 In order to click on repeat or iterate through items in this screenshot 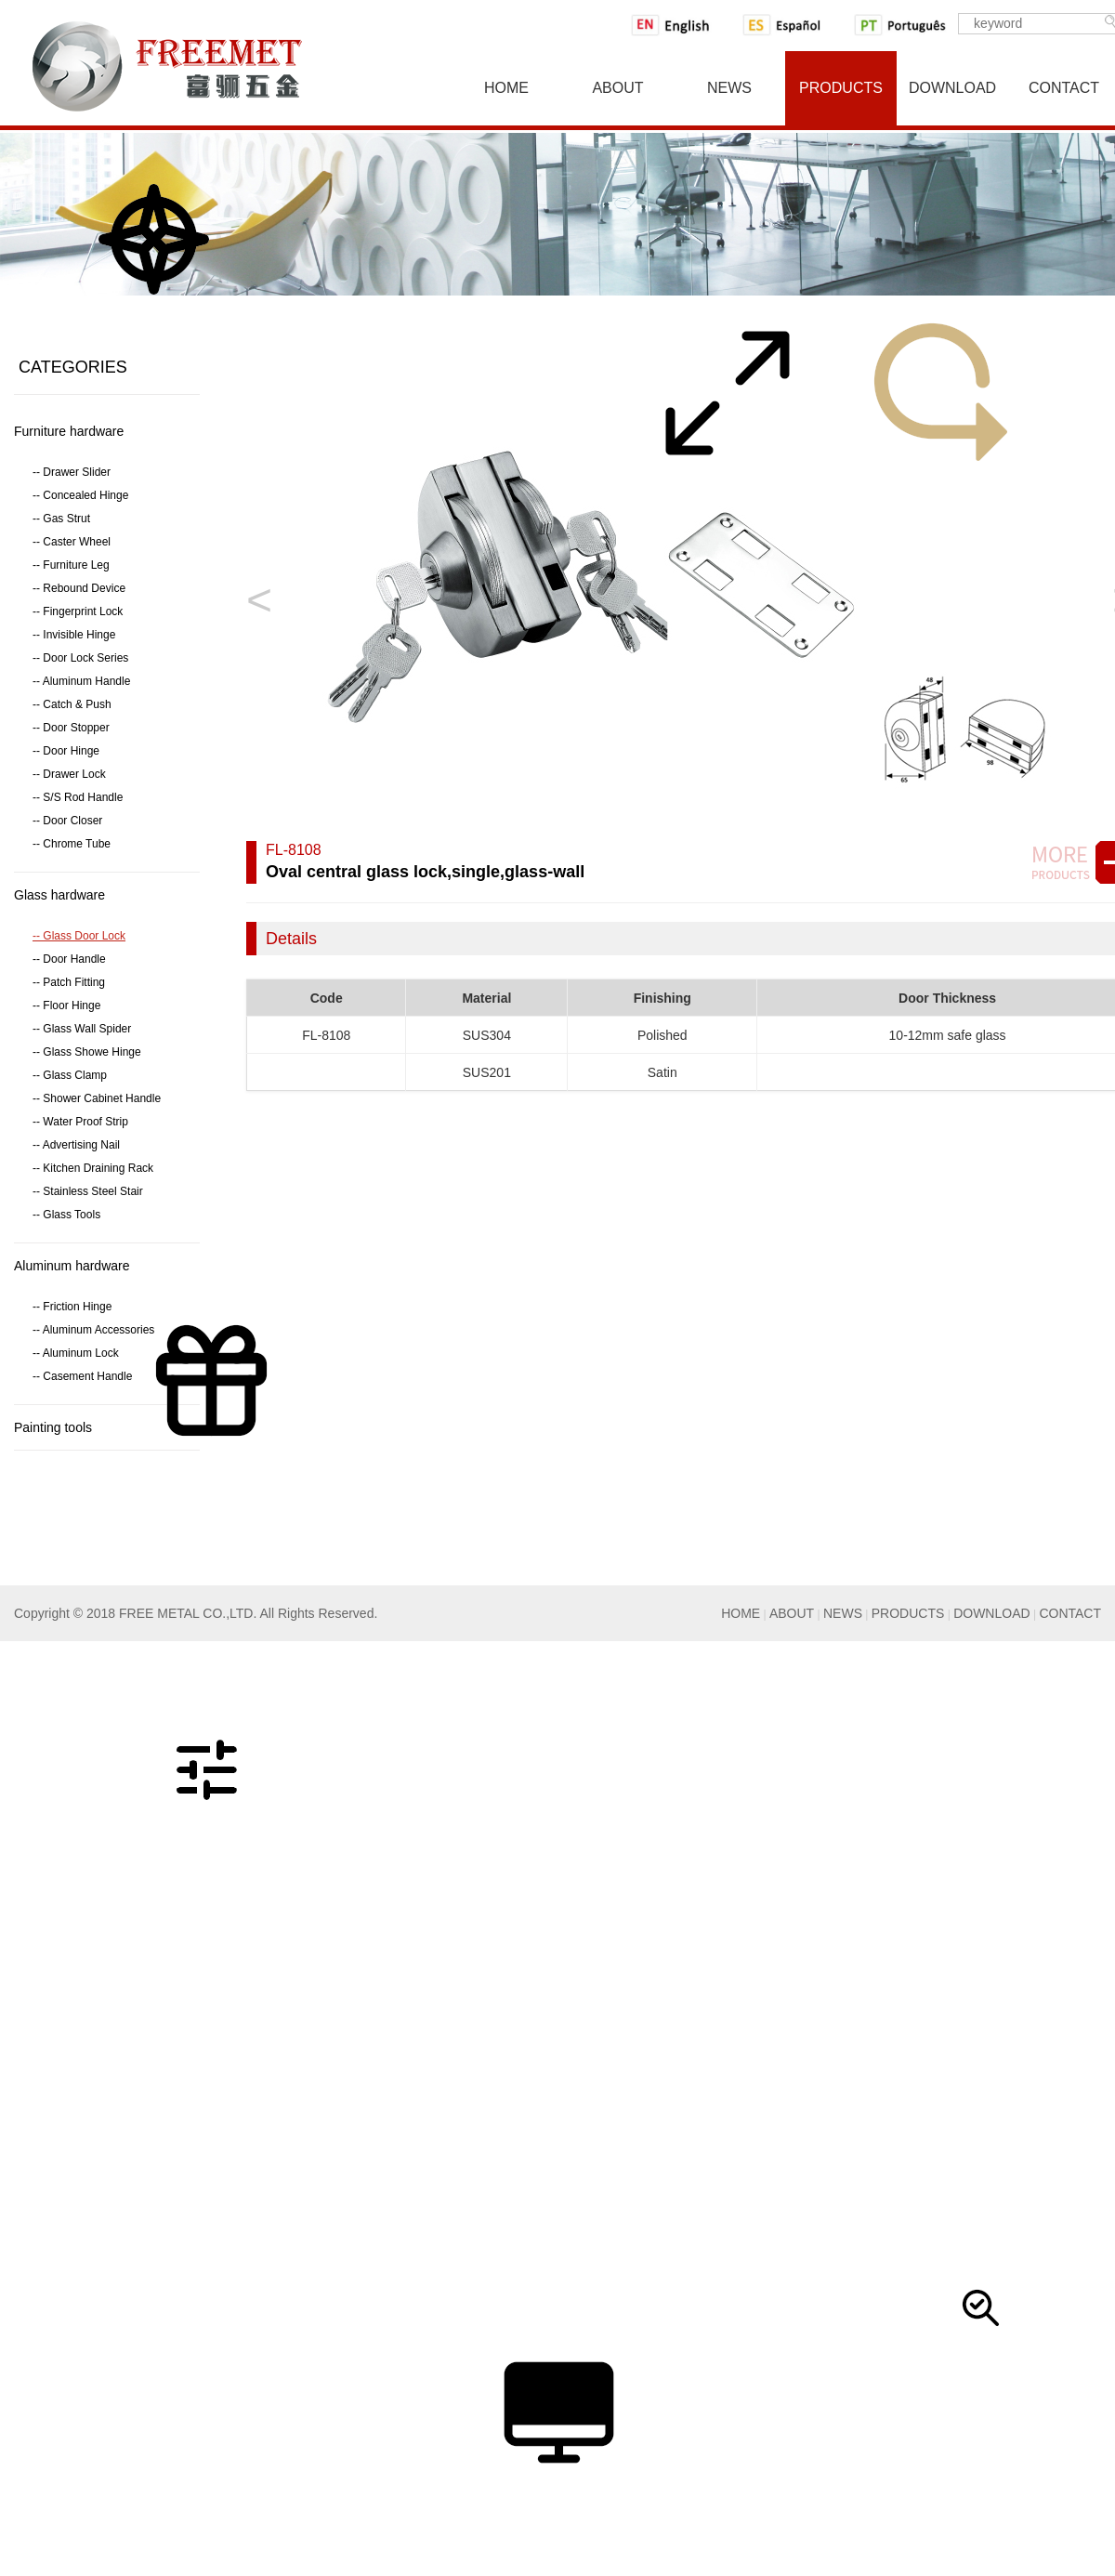, I will do `click(938, 388)`.